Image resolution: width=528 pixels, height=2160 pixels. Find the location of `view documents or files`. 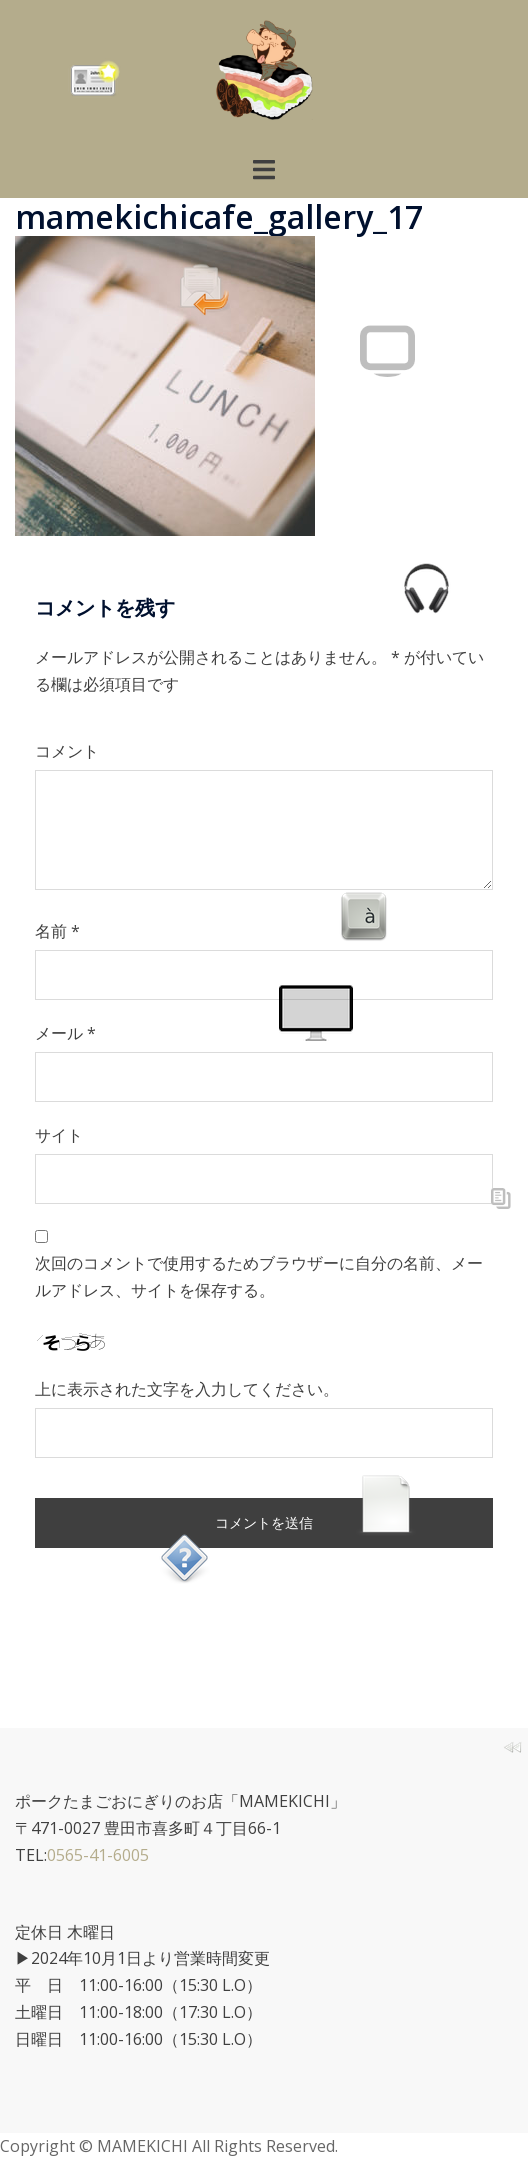

view documents or files is located at coordinates (501, 1198).